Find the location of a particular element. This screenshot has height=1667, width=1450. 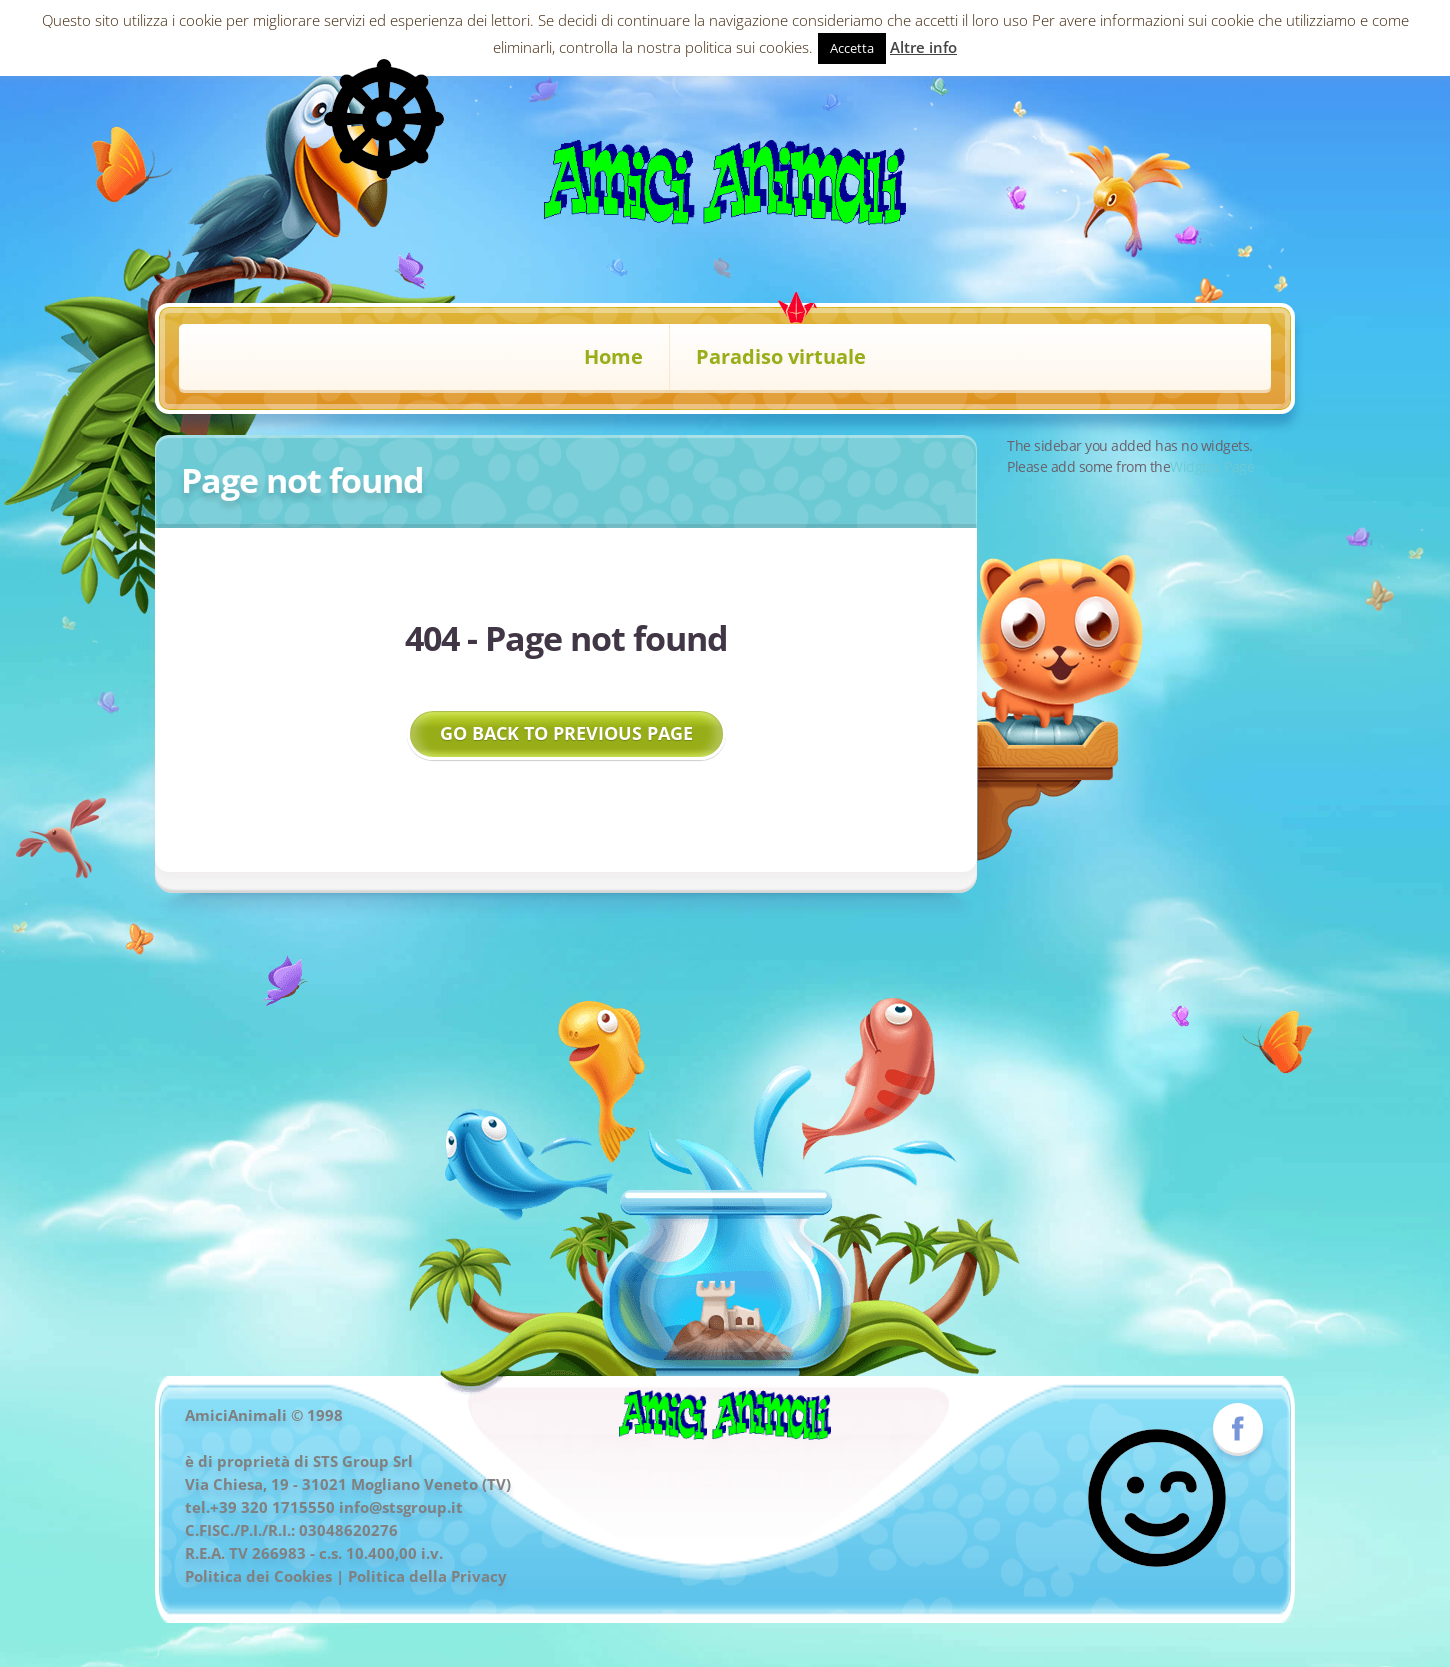

open padlet app is located at coordinates (797, 307).